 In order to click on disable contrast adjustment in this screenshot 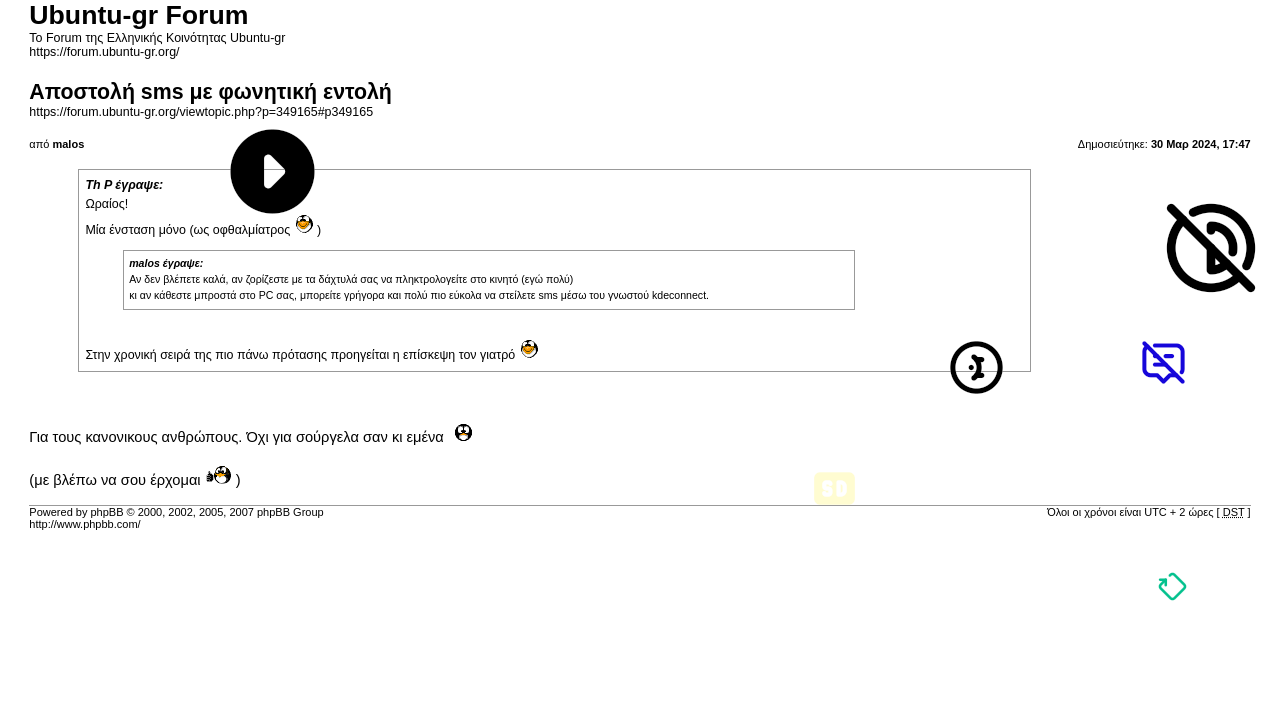, I will do `click(1211, 248)`.